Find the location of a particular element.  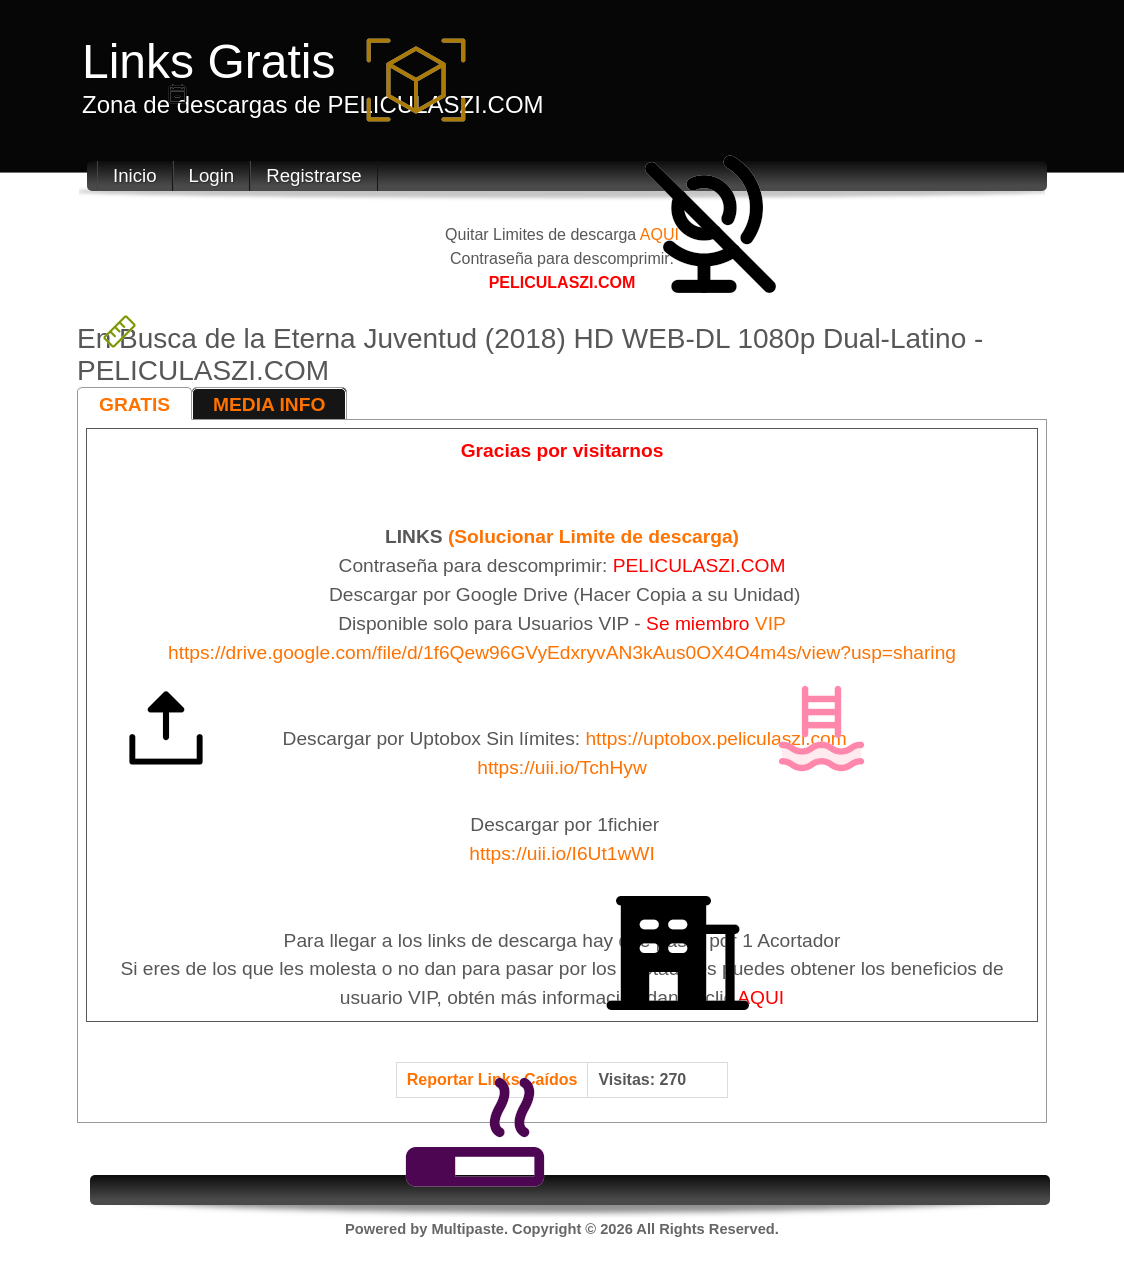

disable network or internet connection is located at coordinates (710, 227).